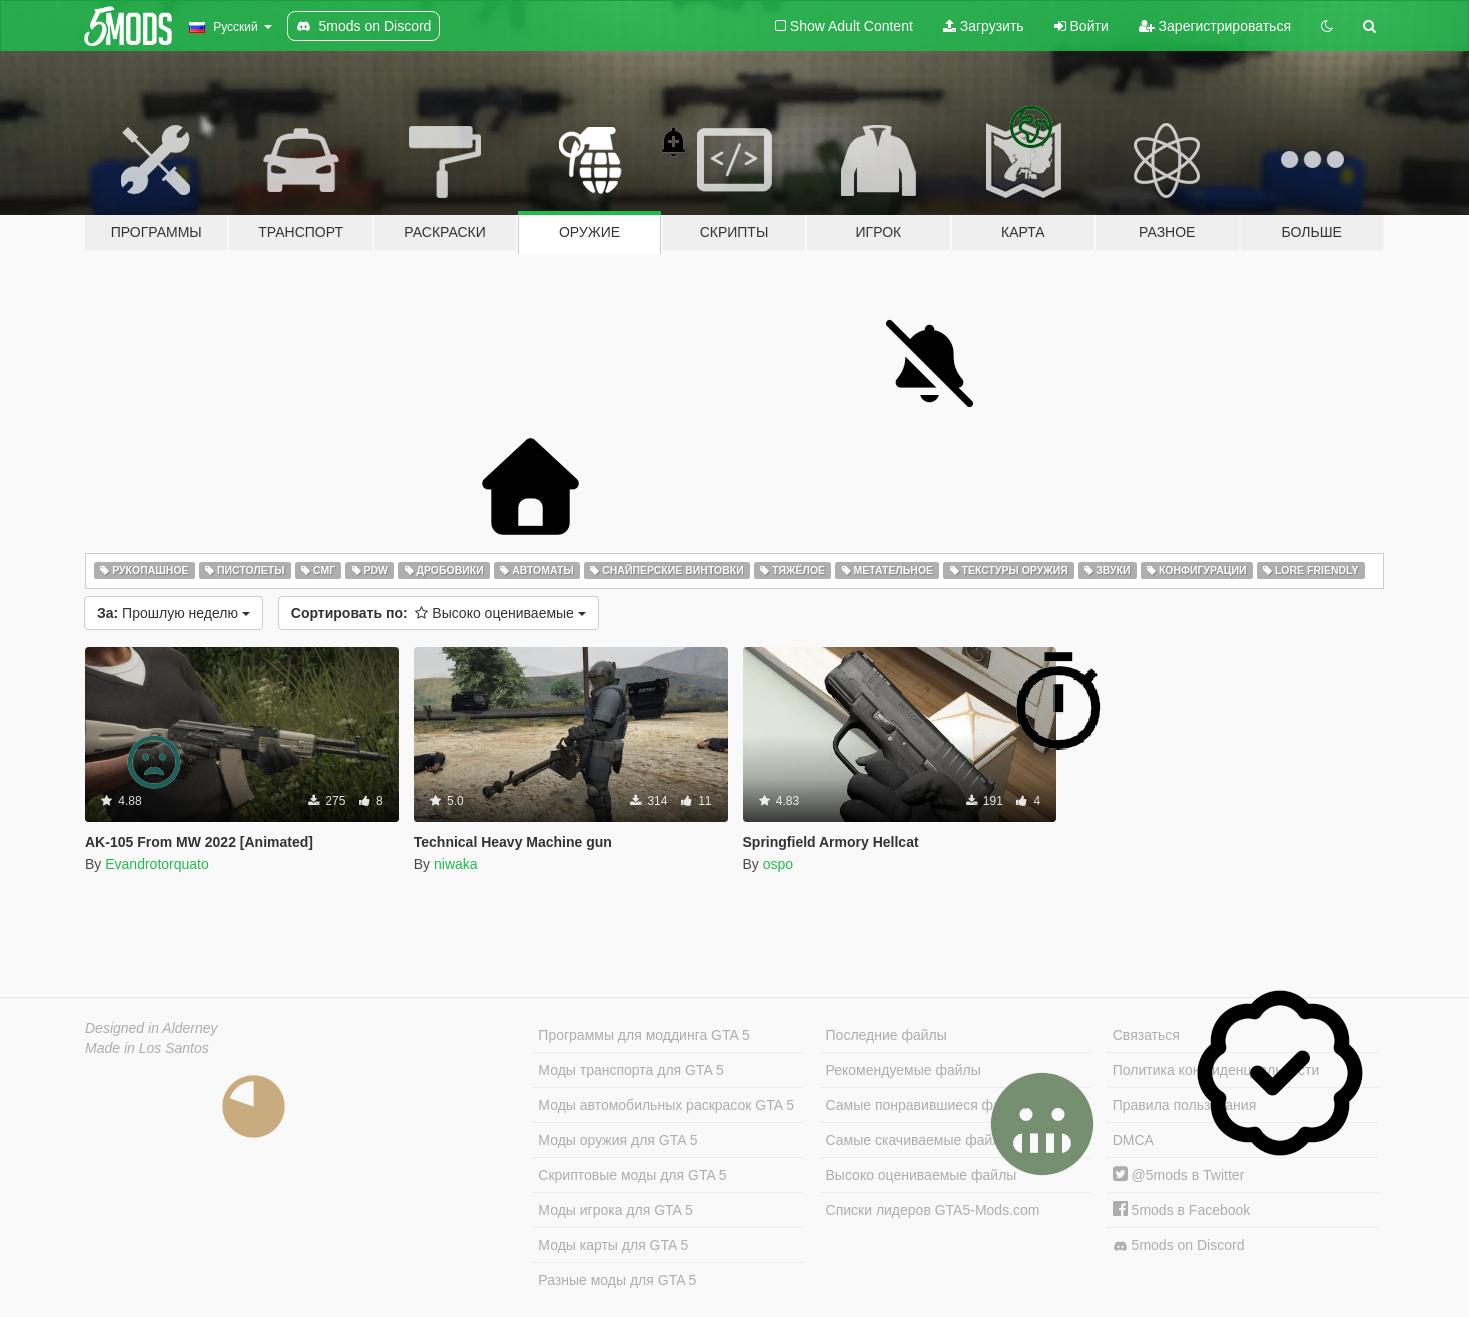 This screenshot has height=1317, width=1469. Describe the element at coordinates (1280, 1073) in the screenshot. I see `indicates a verified account or profile` at that location.